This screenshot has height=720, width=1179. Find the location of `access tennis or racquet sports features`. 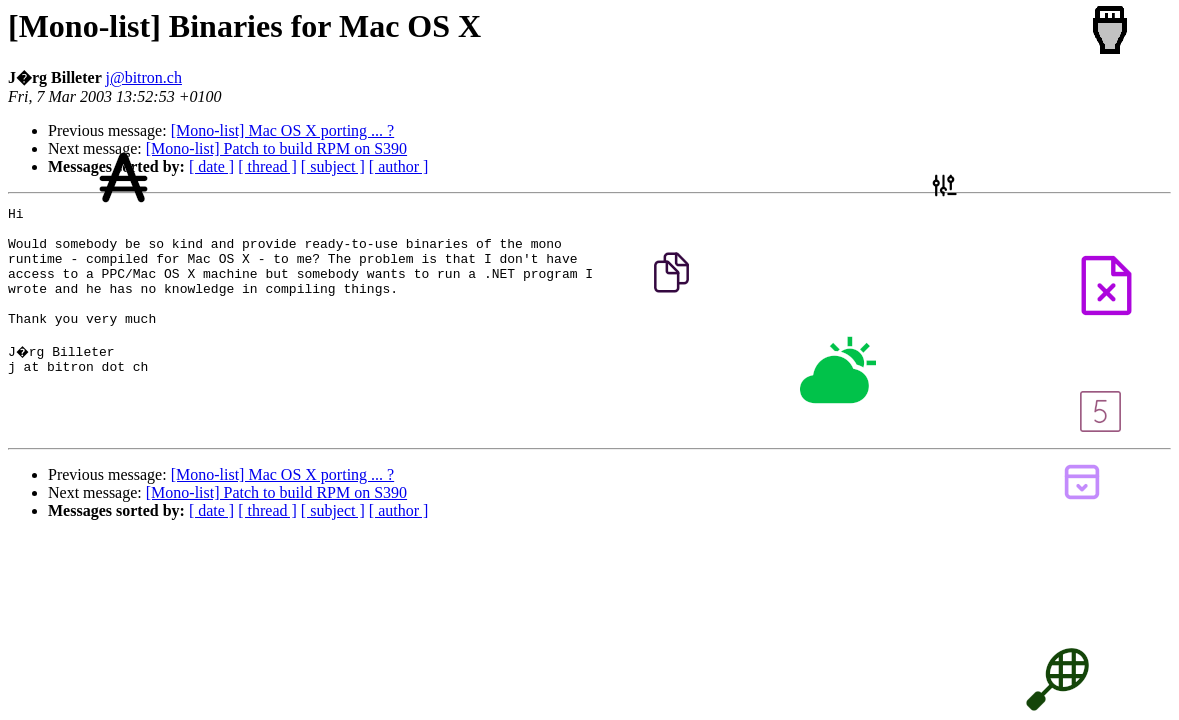

access tennis or racquet sports features is located at coordinates (1056, 680).